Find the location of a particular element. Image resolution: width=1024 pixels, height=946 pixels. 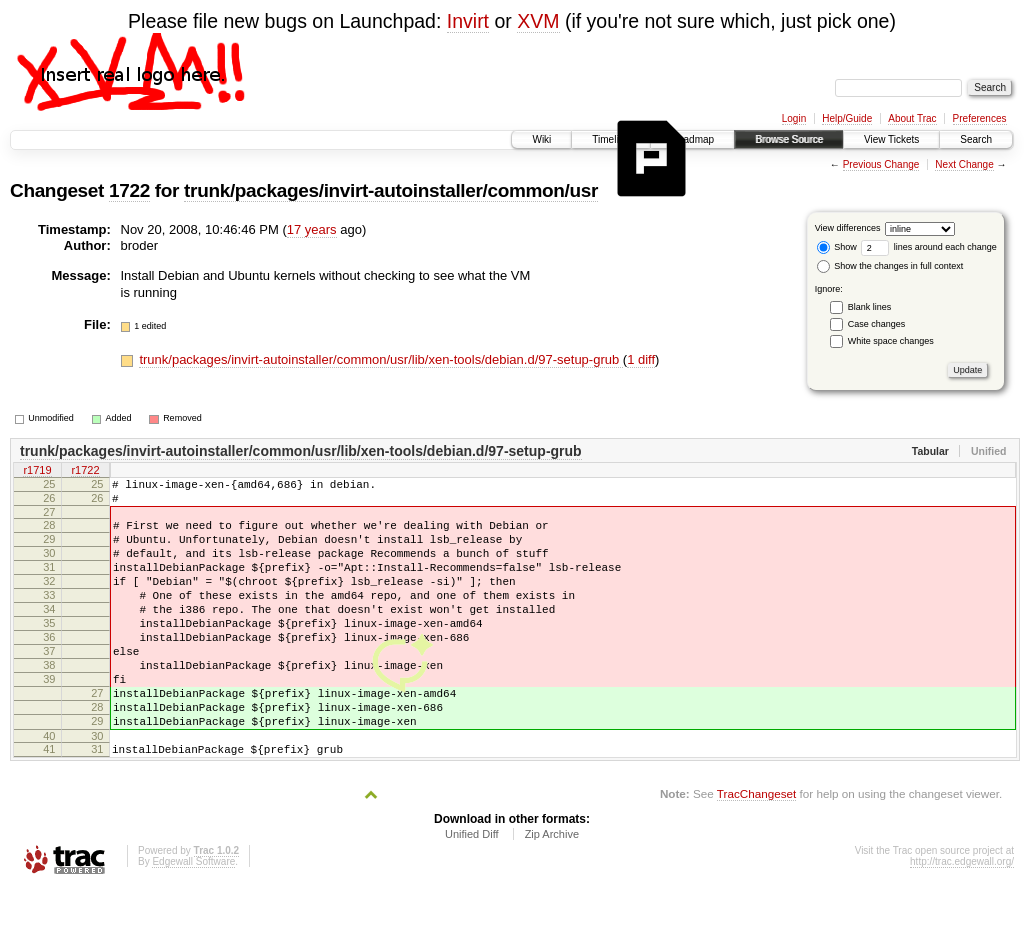

open a PowerPoint presentation file is located at coordinates (651, 158).